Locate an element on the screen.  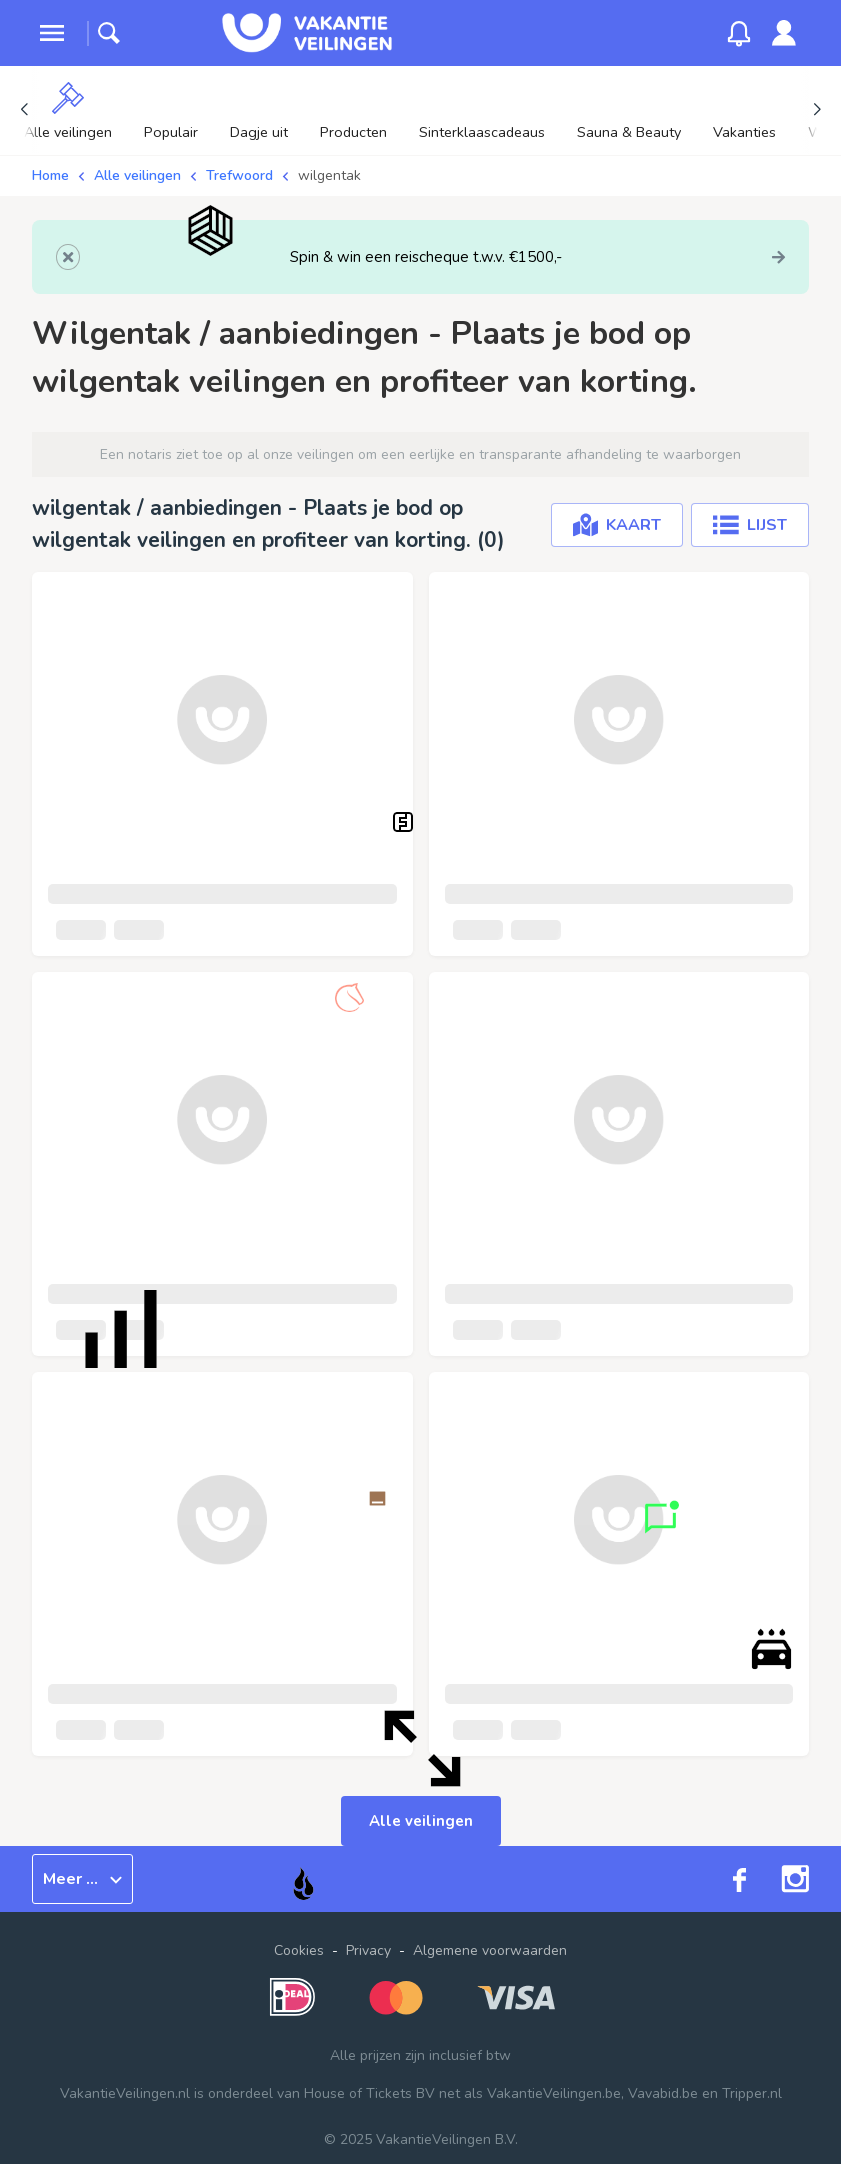
find nearby car wash locations is located at coordinates (771, 1647).